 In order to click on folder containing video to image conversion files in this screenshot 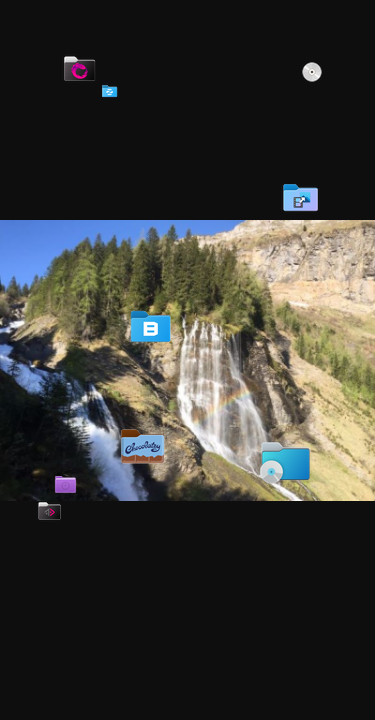, I will do `click(300, 198)`.